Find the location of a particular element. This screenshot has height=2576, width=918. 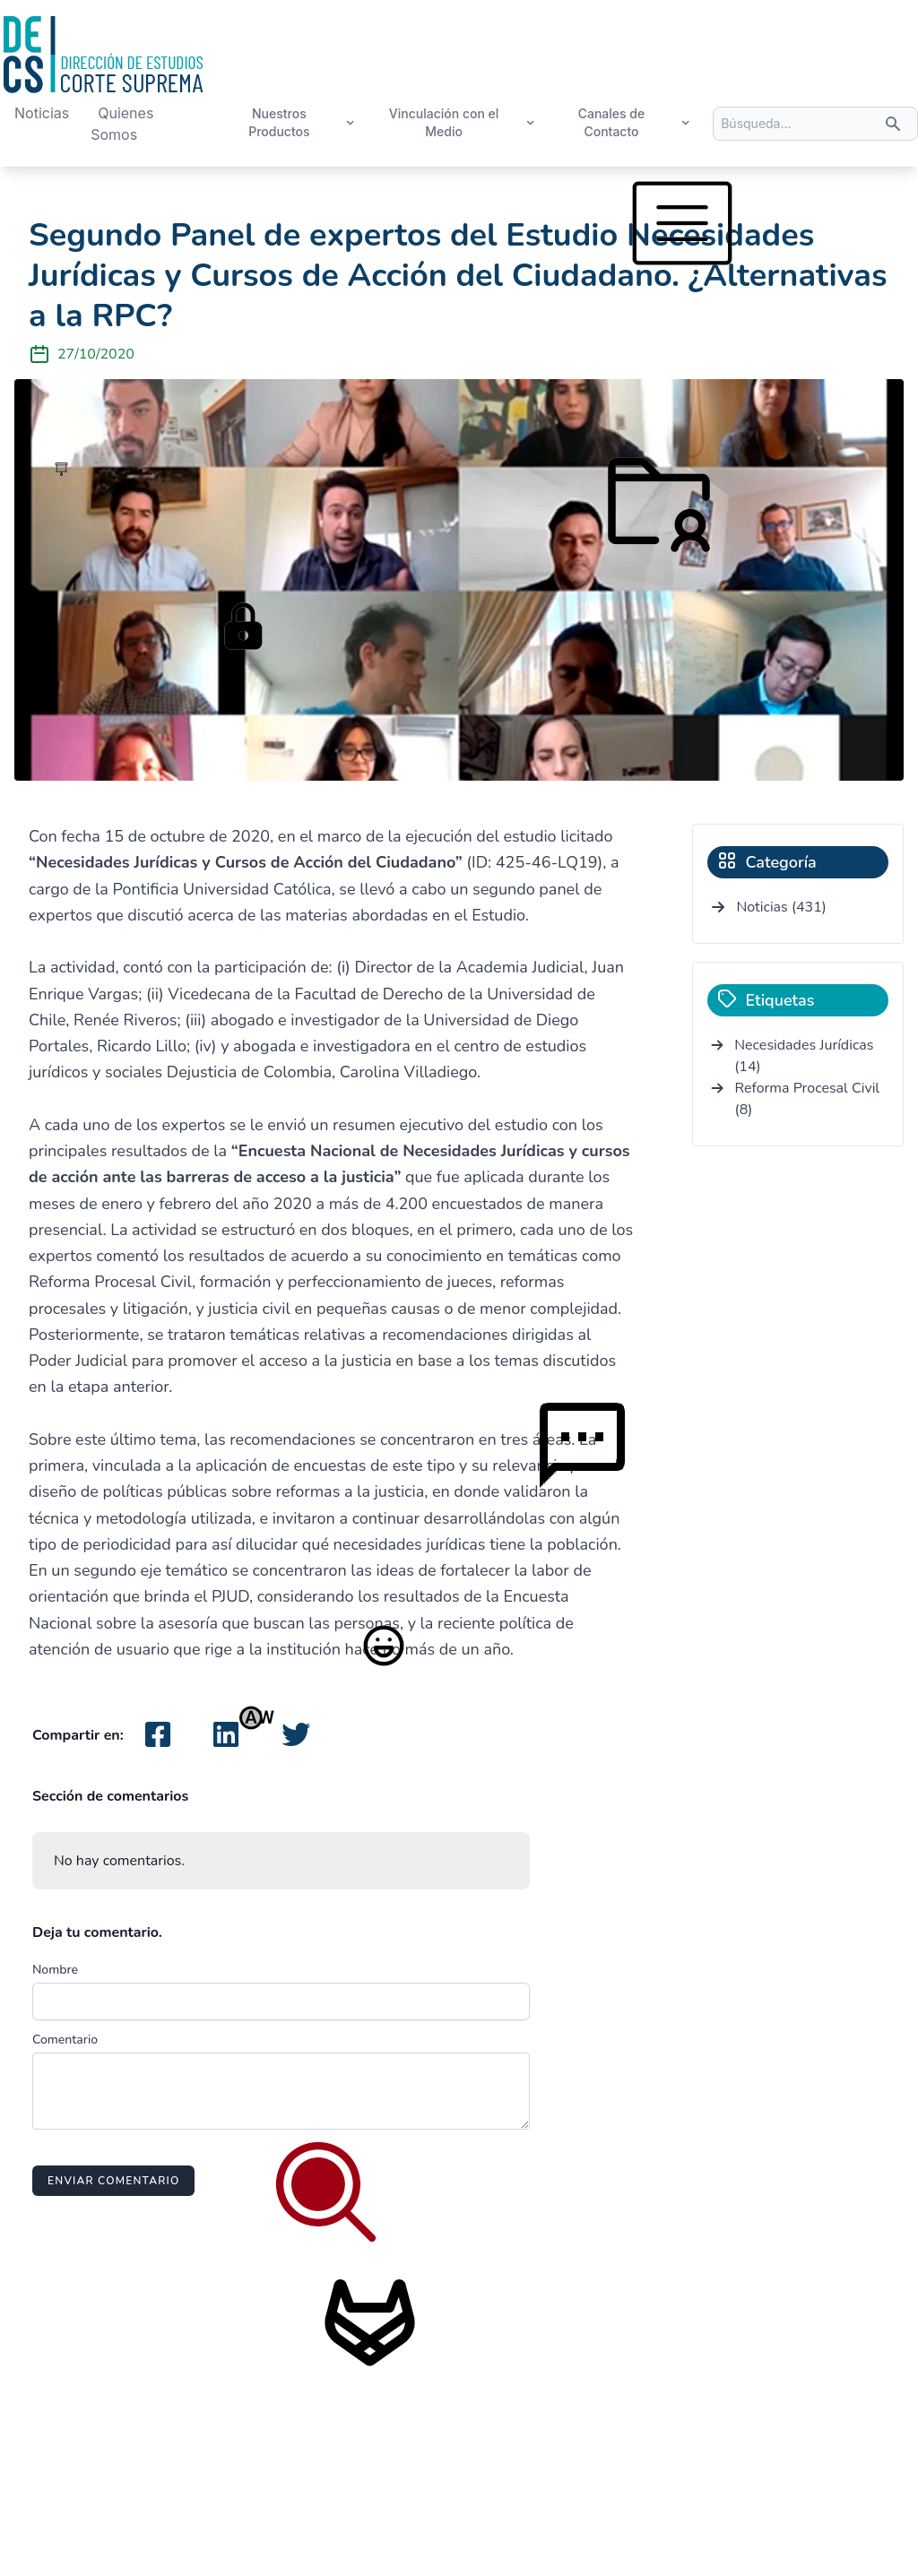

open GitLab repository is located at coordinates (369, 2321).